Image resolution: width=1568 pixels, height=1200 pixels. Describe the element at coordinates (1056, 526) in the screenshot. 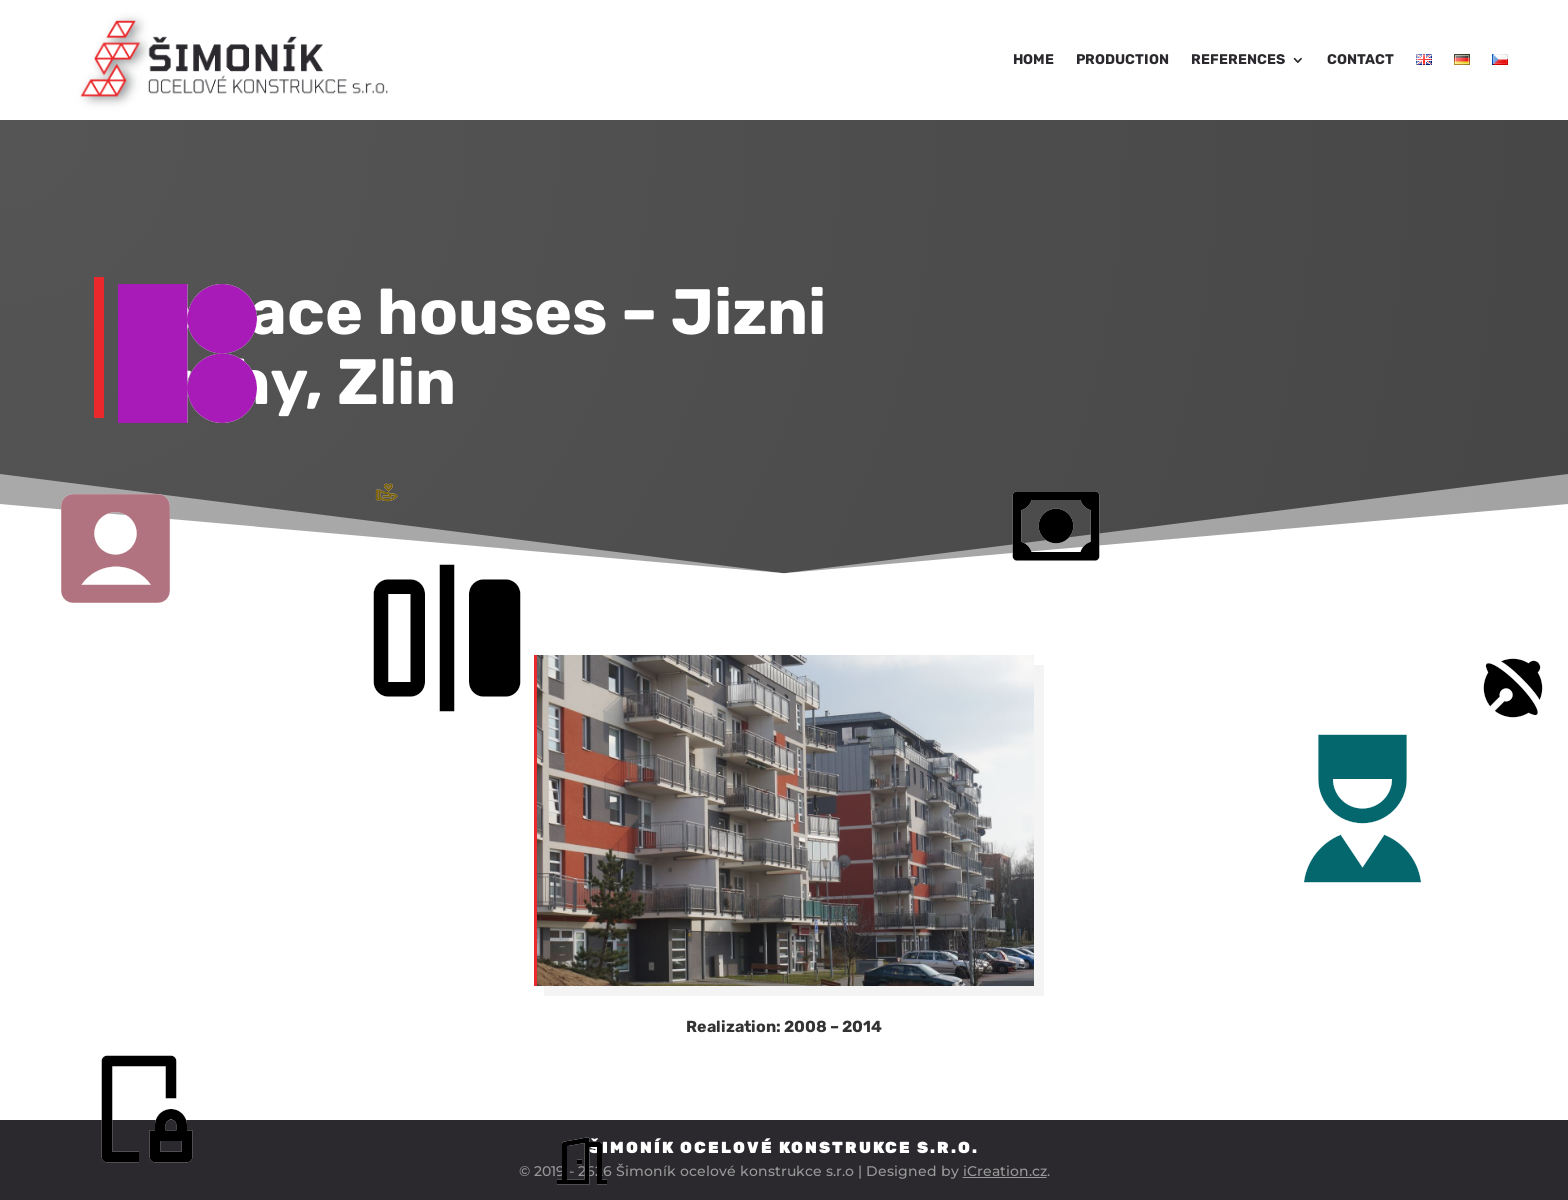

I see `view cash or currency balance` at that location.